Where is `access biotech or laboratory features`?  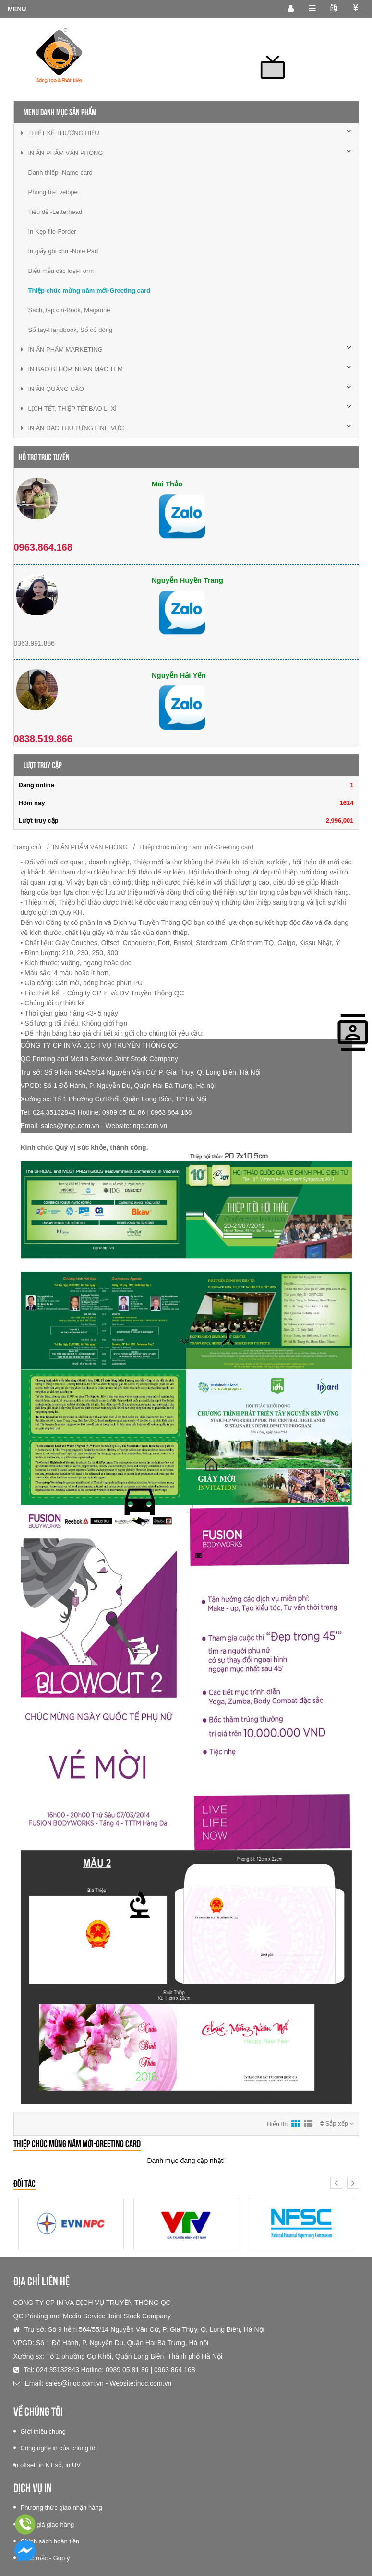 access biotech or laboratory features is located at coordinates (140, 1905).